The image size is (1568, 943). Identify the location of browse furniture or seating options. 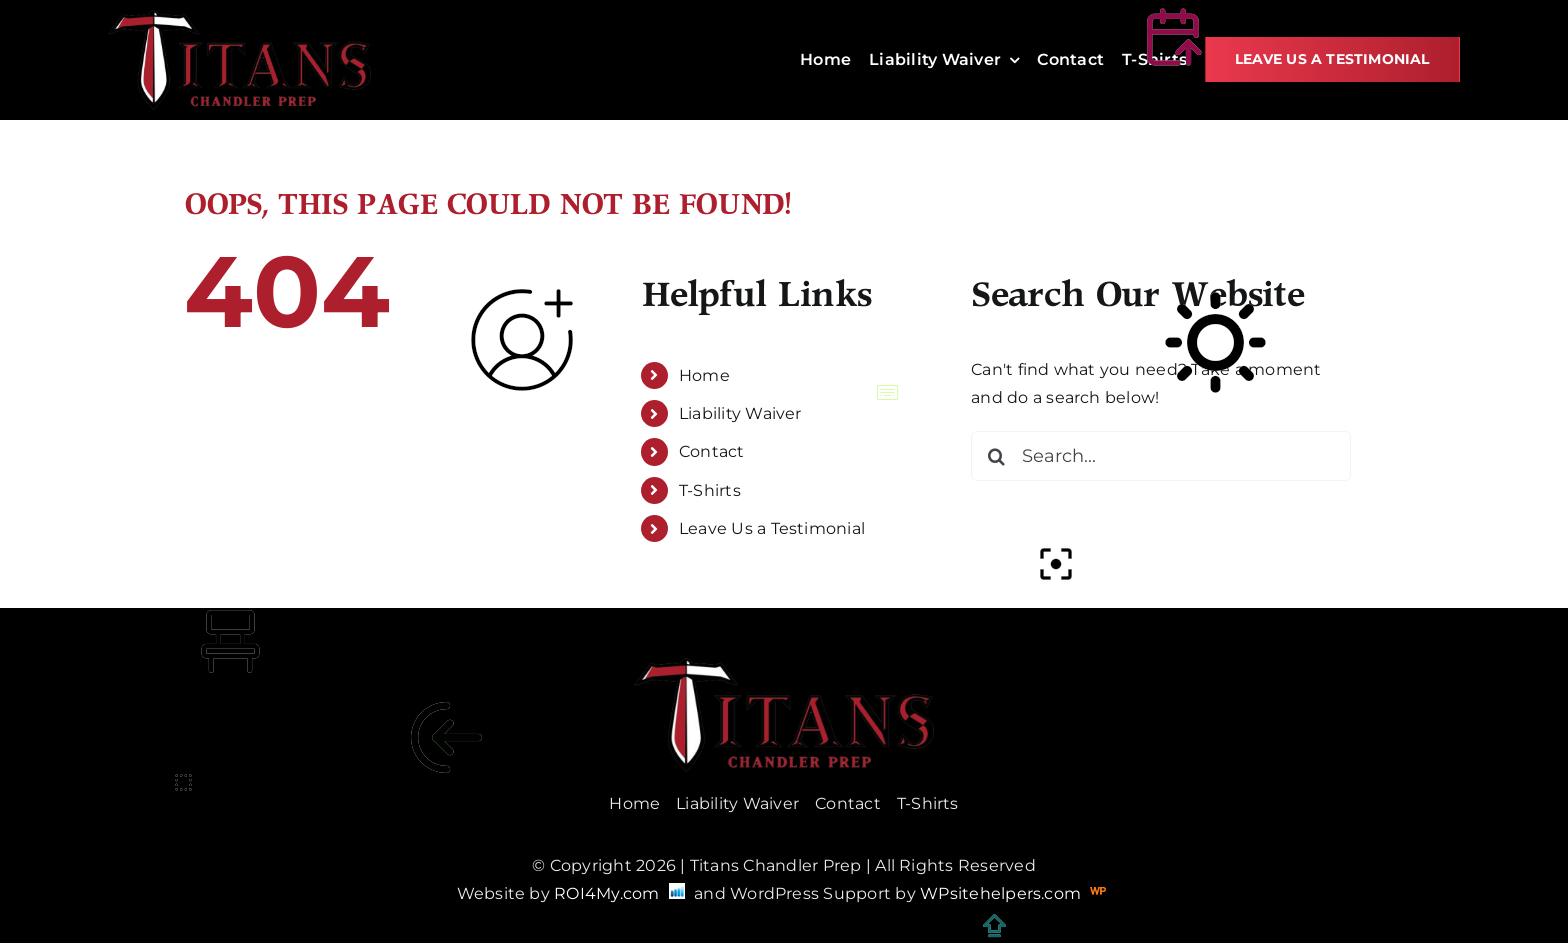
(230, 641).